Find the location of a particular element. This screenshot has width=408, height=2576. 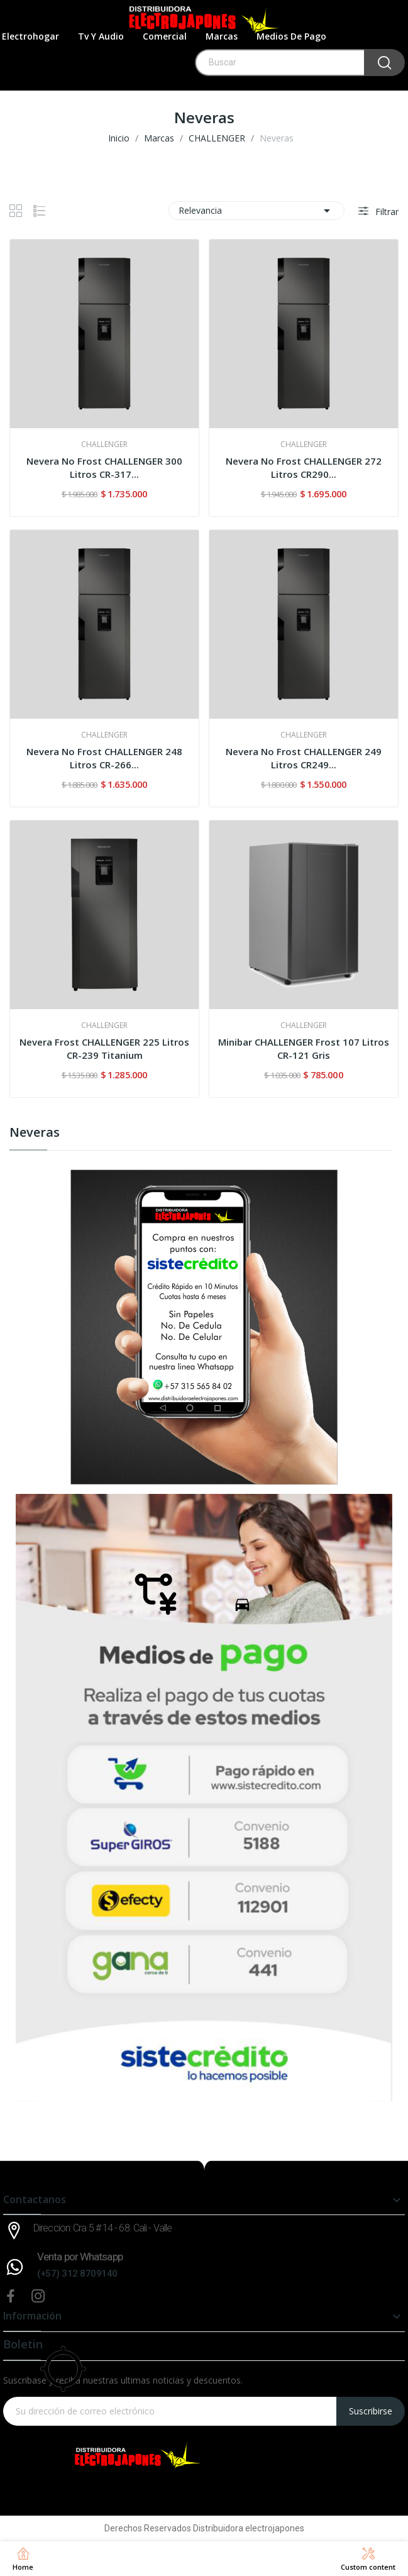

GPS signal not yet acquired is located at coordinates (63, 2369).